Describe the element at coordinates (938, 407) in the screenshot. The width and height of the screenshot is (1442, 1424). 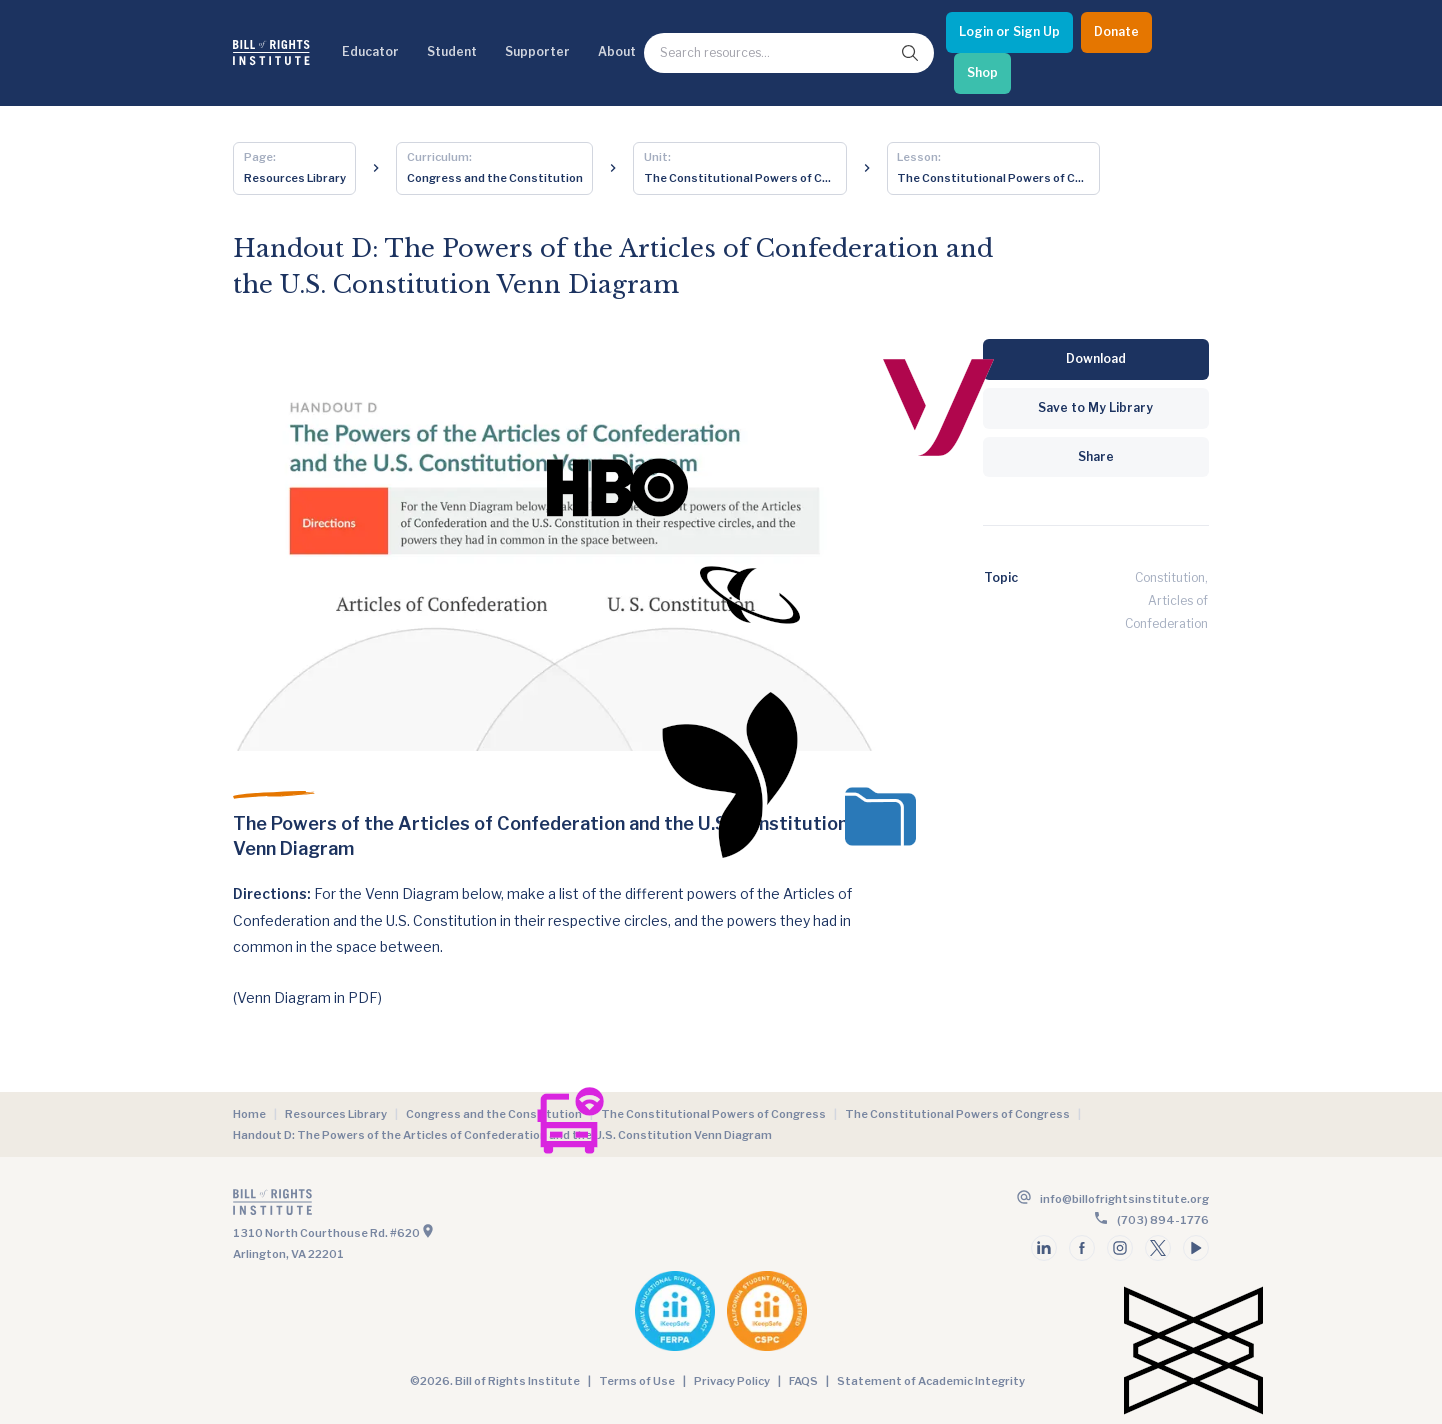
I see `vonage app or service` at that location.